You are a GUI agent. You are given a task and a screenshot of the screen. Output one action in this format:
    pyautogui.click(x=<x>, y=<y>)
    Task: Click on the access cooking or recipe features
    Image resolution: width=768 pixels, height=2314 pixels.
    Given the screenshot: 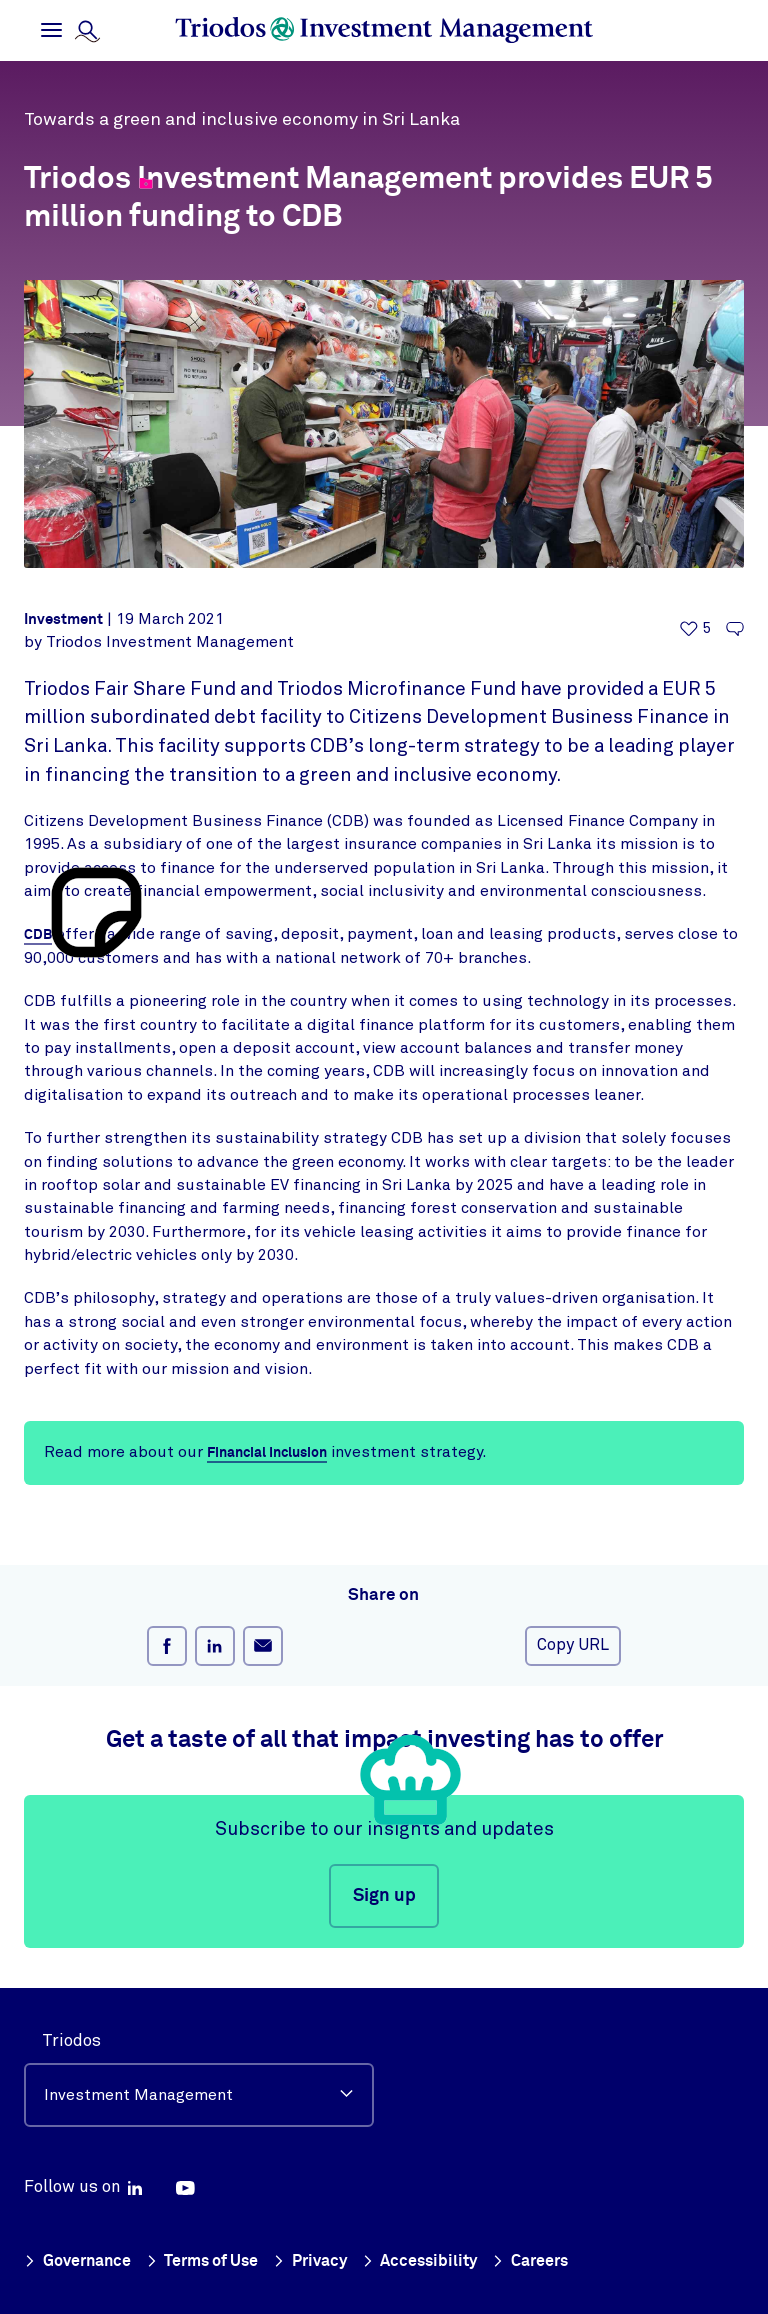 What is the action you would take?
    pyautogui.click(x=410, y=1781)
    